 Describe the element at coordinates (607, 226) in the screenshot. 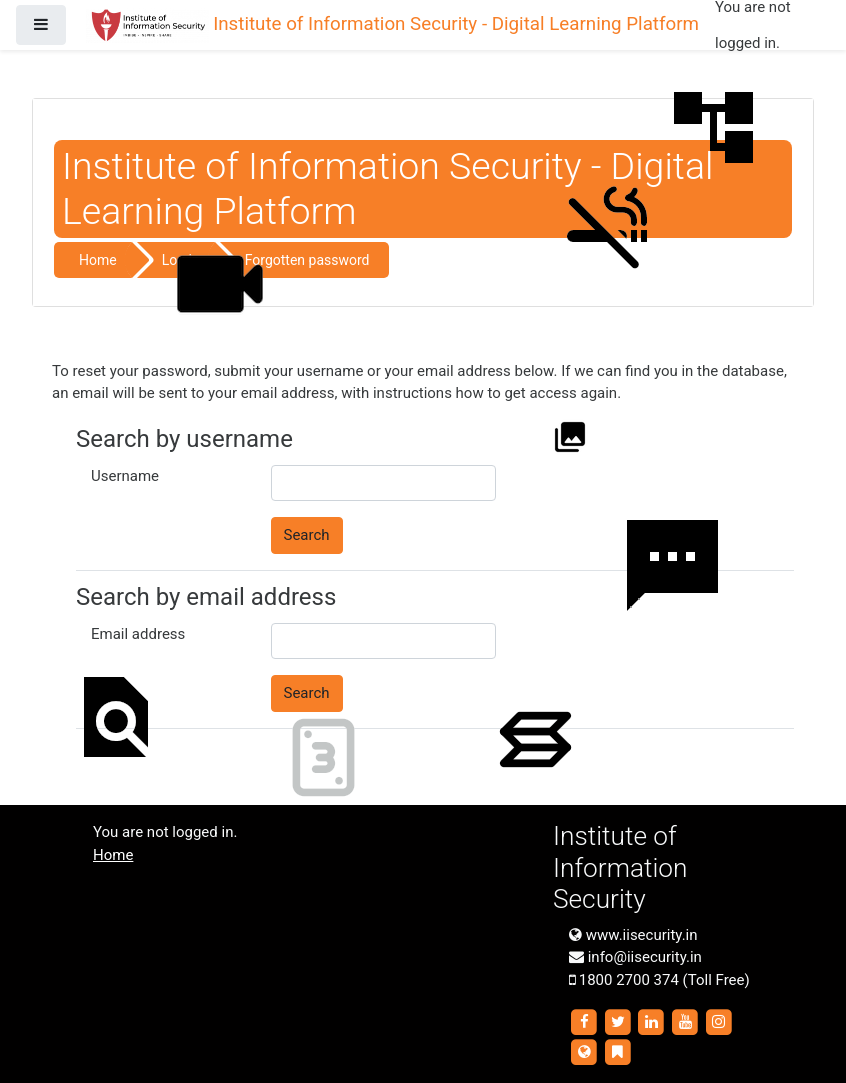

I see `indicates a smoke-free or no smoking area` at that location.